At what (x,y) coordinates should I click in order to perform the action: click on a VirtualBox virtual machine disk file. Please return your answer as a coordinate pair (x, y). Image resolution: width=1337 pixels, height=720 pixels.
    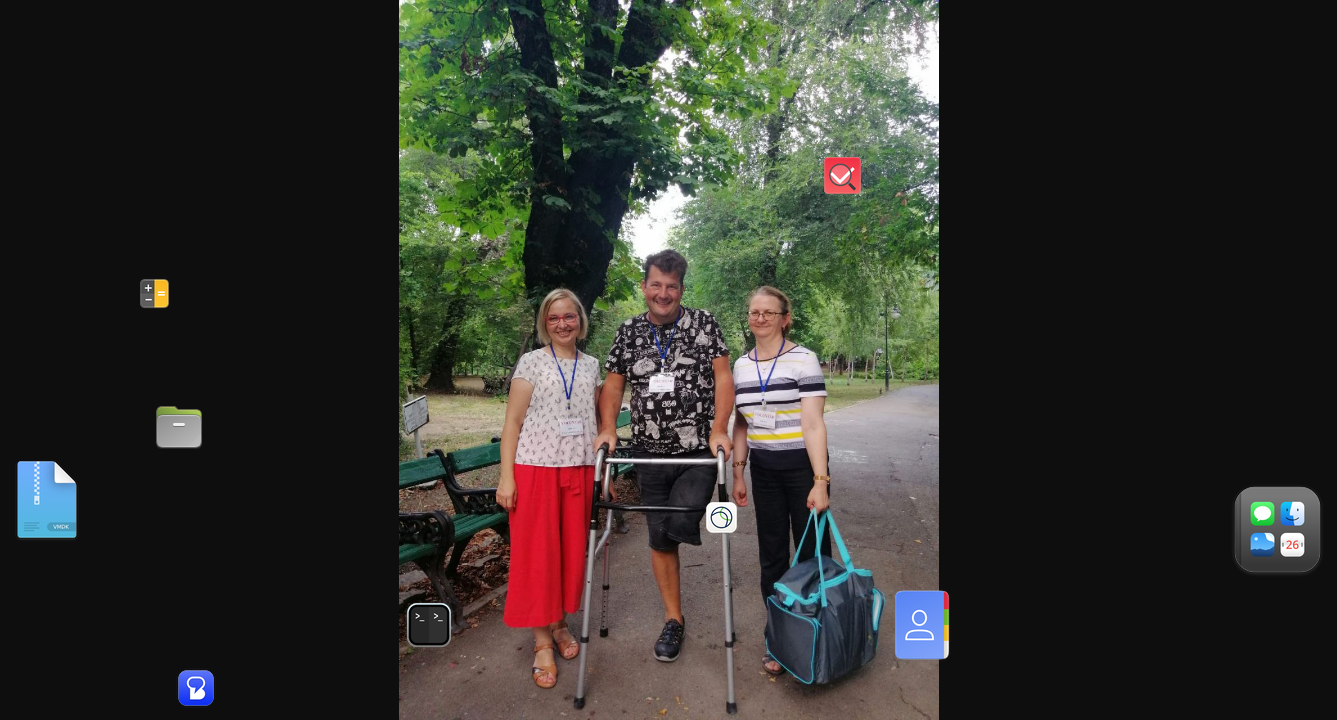
    Looking at the image, I should click on (47, 501).